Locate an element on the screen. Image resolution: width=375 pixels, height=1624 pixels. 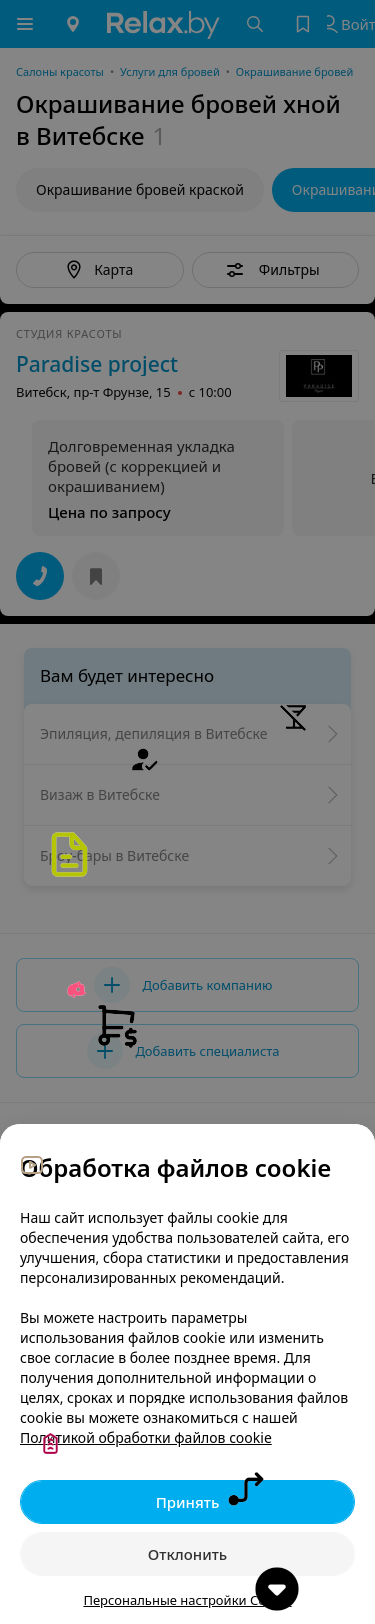
access caravan or RV rental options is located at coordinates (76, 989).